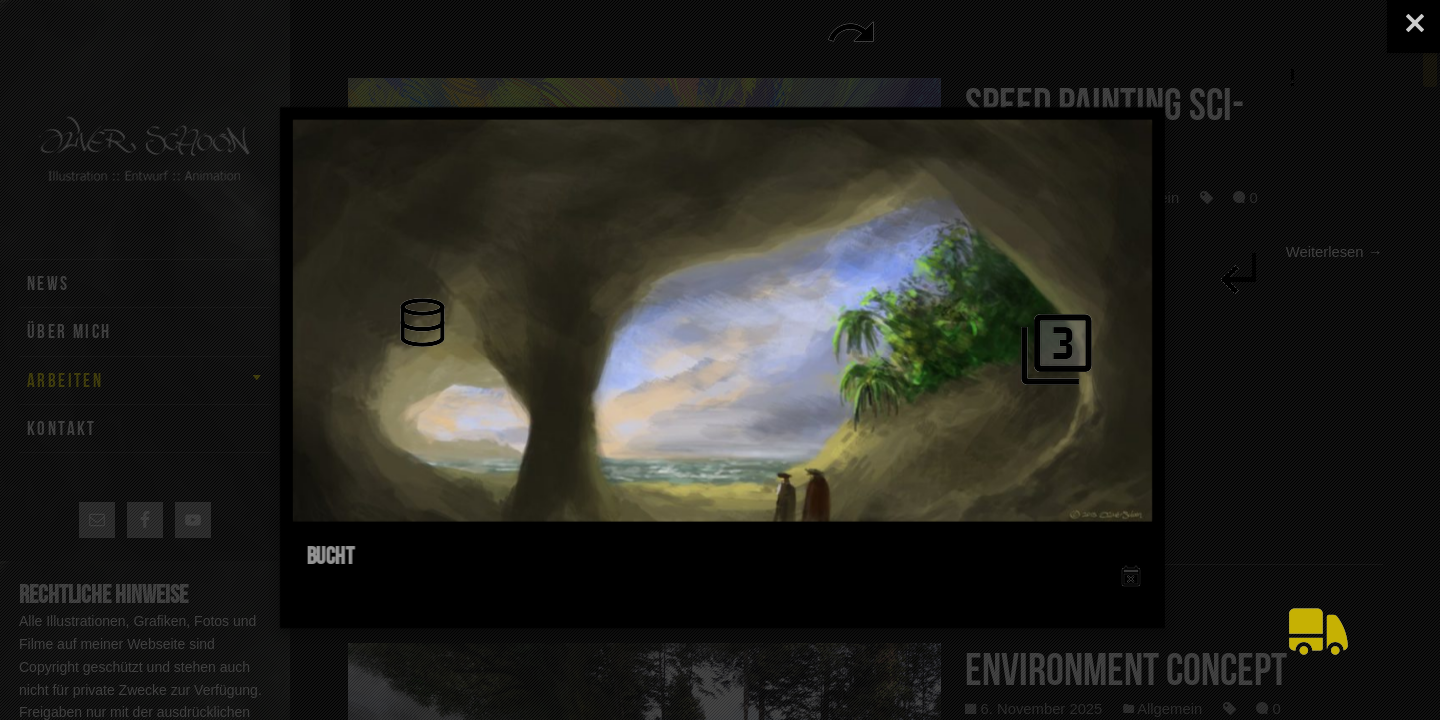 The width and height of the screenshot is (1440, 720). Describe the element at coordinates (851, 32) in the screenshot. I see `redo the last undone action` at that location.